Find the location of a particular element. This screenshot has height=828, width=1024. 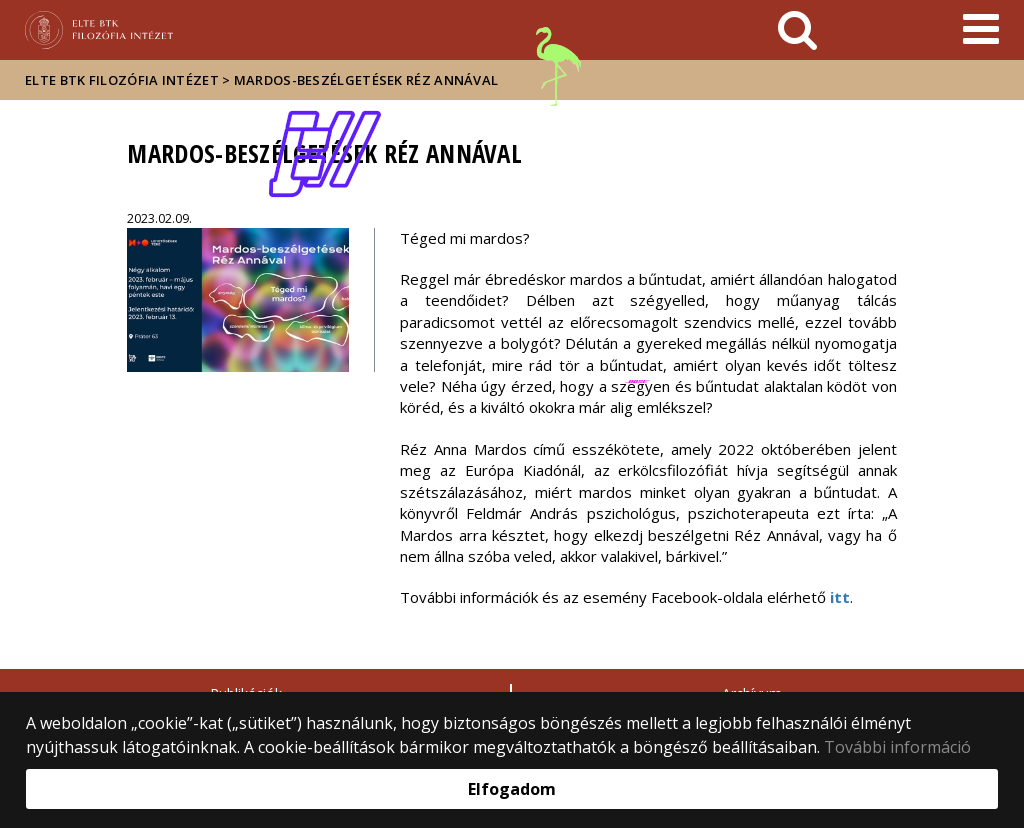

visit the Bose website or store is located at coordinates (637, 381).